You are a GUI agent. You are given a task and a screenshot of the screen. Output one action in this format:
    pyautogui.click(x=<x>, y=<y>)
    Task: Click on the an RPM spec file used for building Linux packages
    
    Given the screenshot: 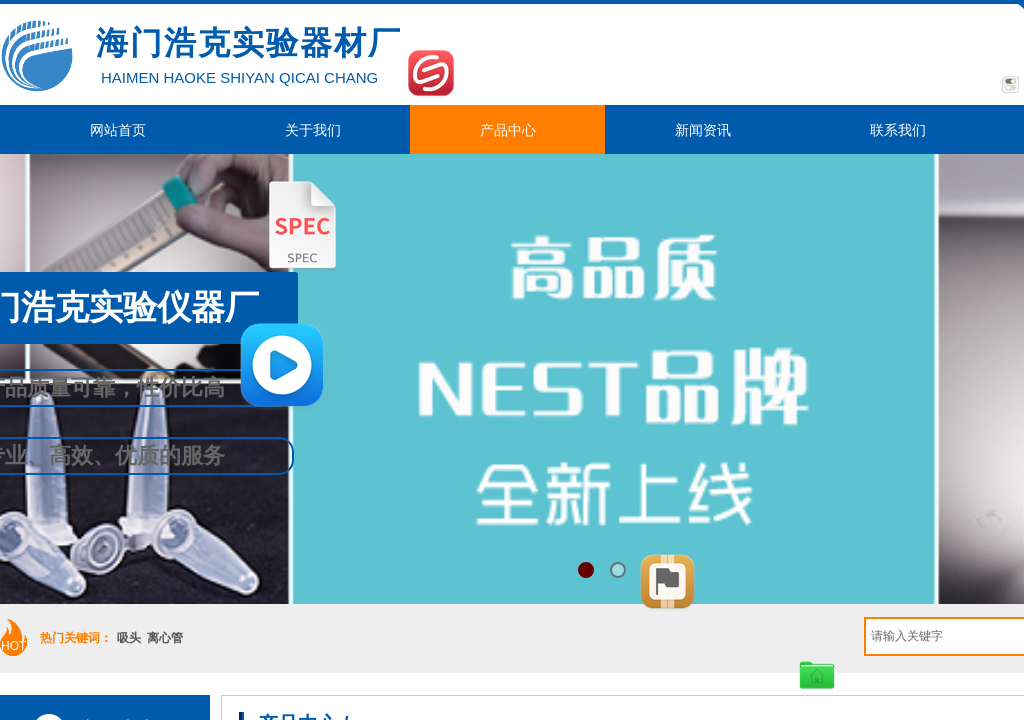 What is the action you would take?
    pyautogui.click(x=302, y=226)
    